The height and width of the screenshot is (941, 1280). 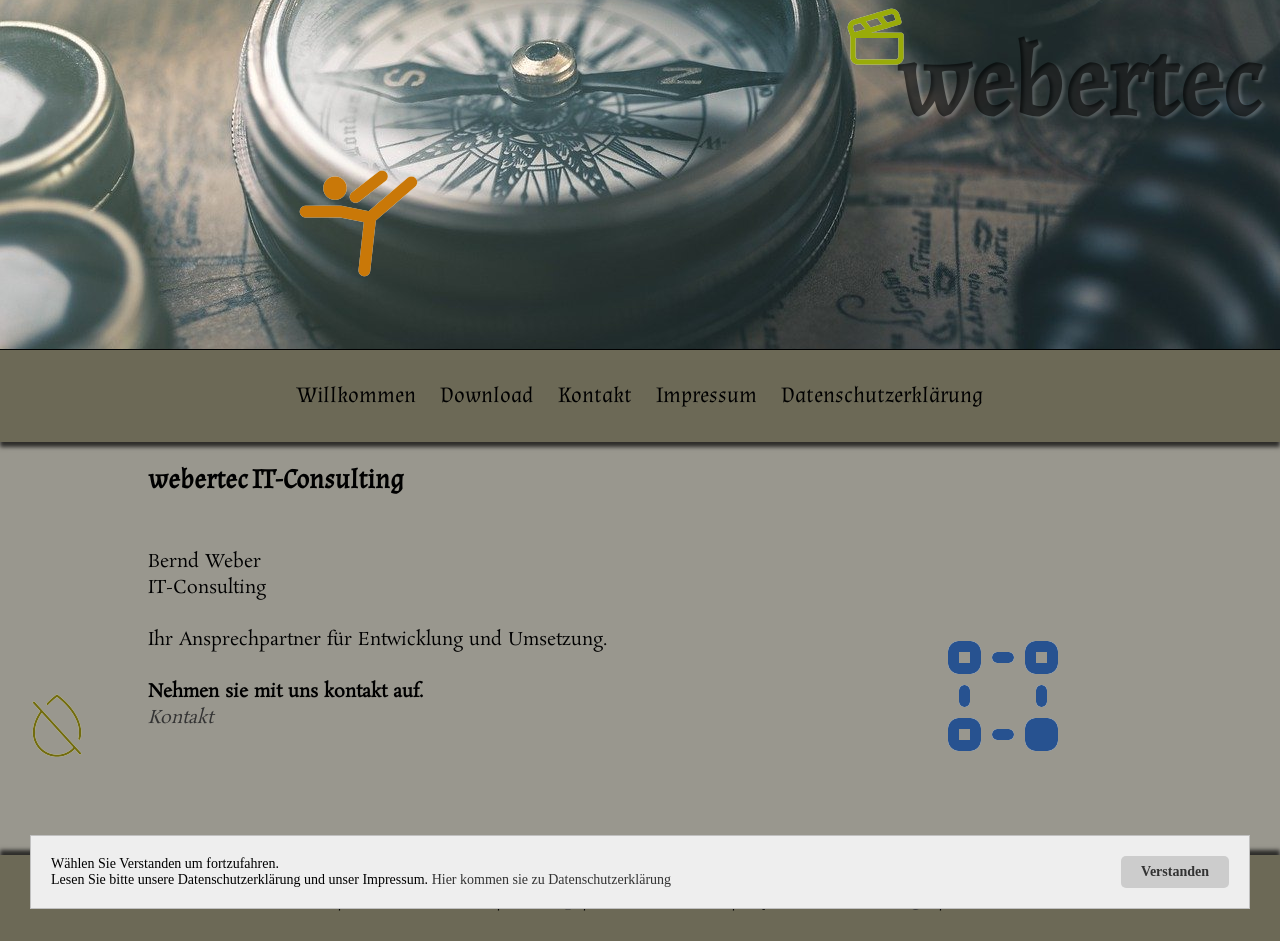 What do you see at coordinates (57, 728) in the screenshot?
I see `disable water or liquid detection` at bounding box center [57, 728].